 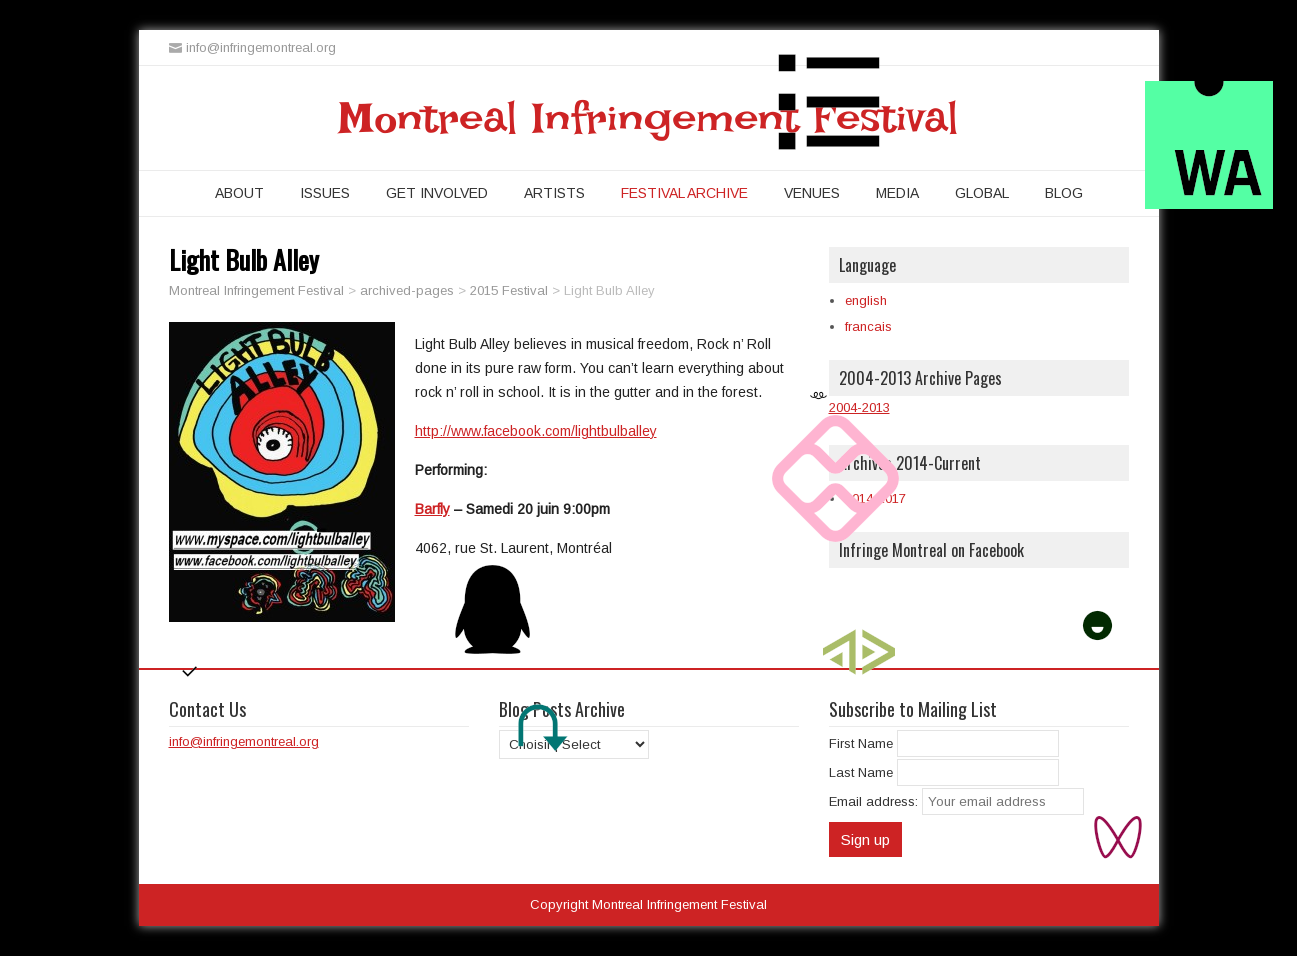 What do you see at coordinates (859, 652) in the screenshot?
I see `activitypub protocol logo` at bounding box center [859, 652].